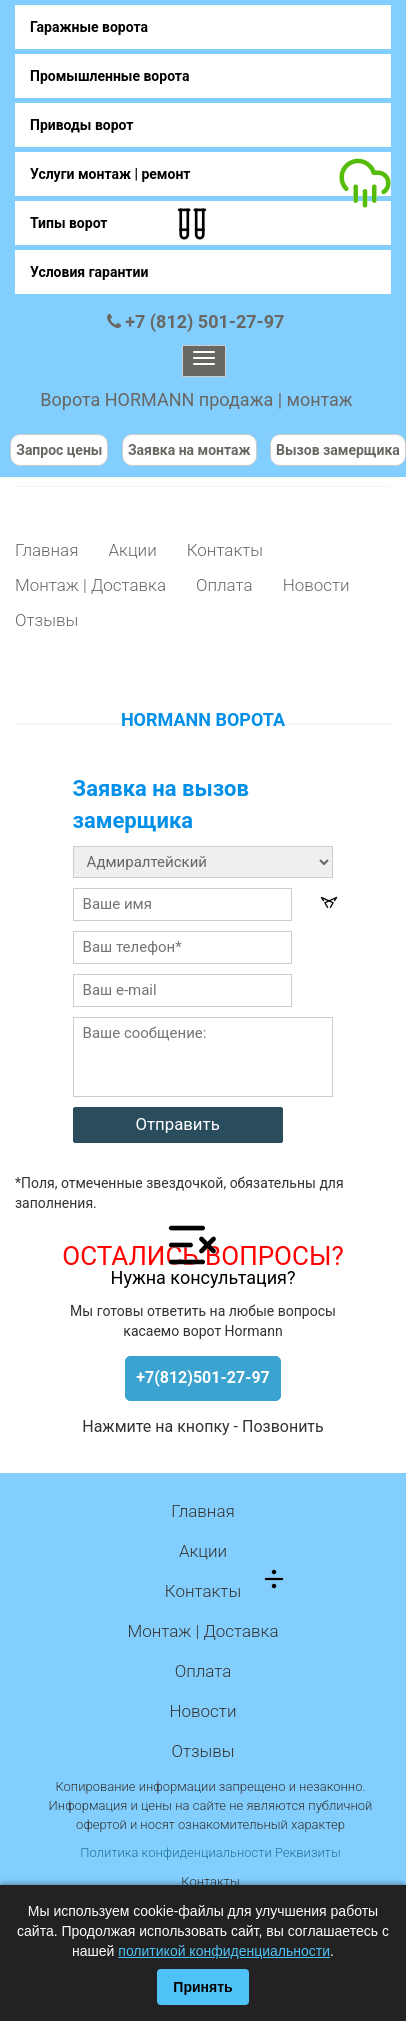 This screenshot has height=2021, width=406. What do you see at coordinates (365, 182) in the screenshot?
I see `indicates rainy weather conditions` at bounding box center [365, 182].